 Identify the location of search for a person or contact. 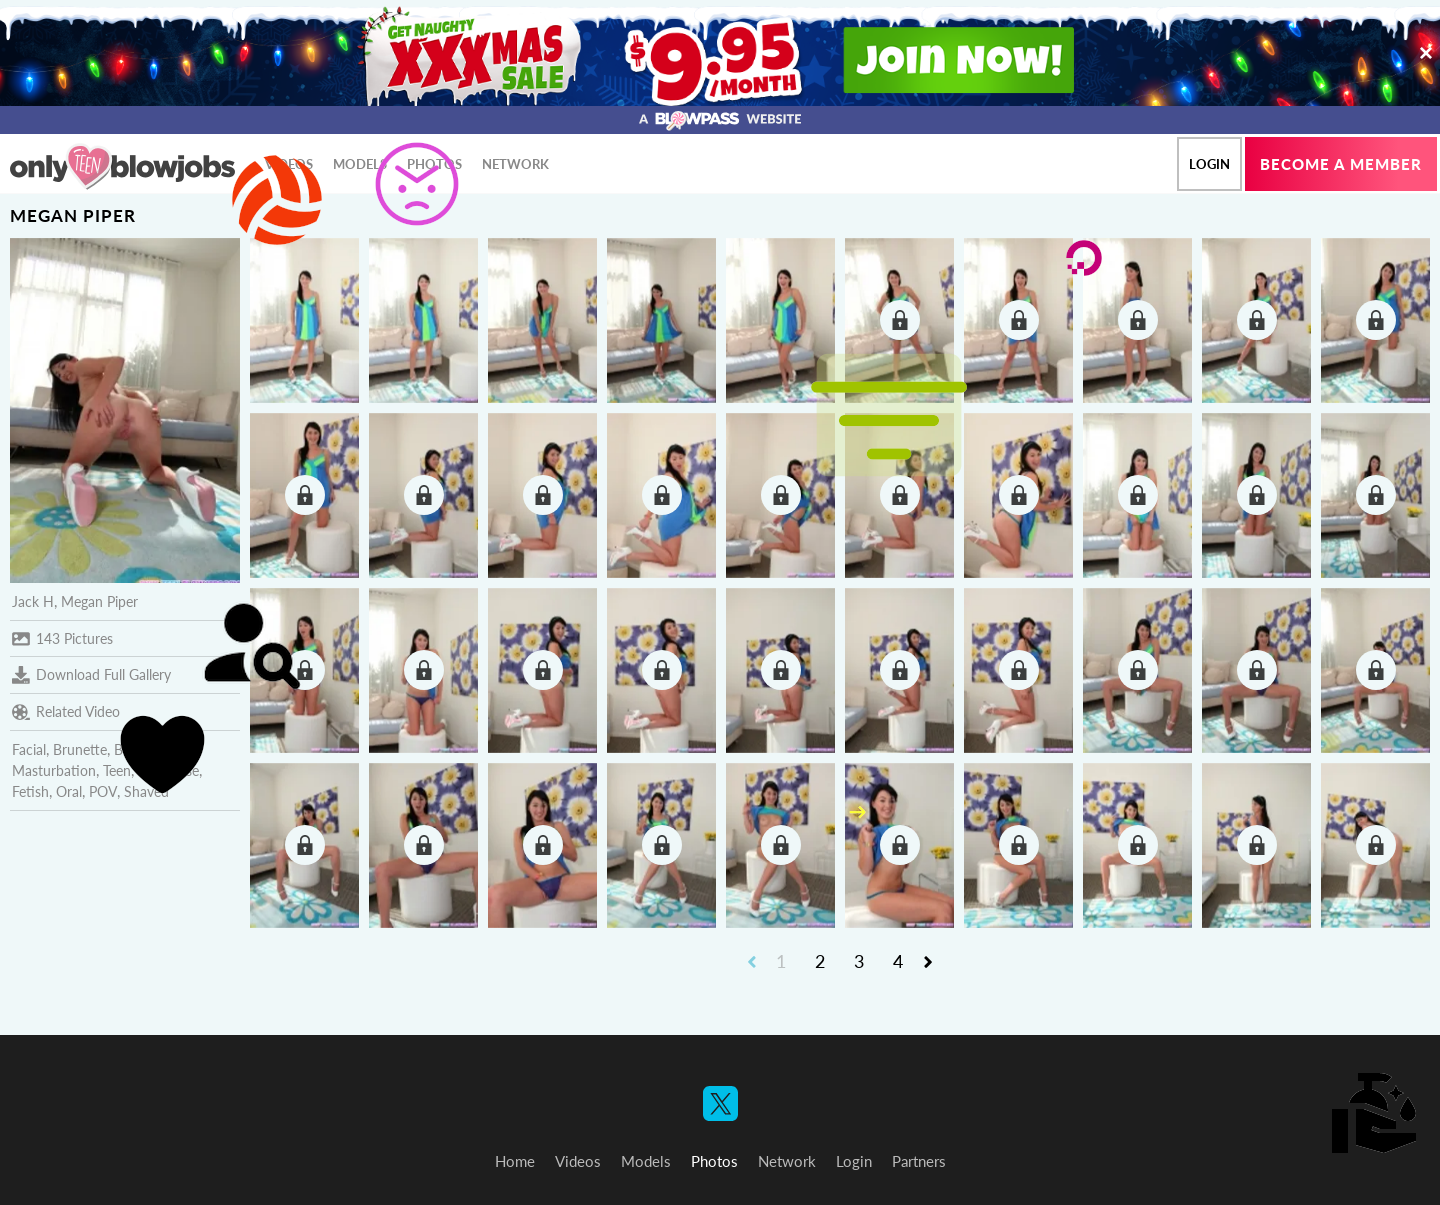
(253, 642).